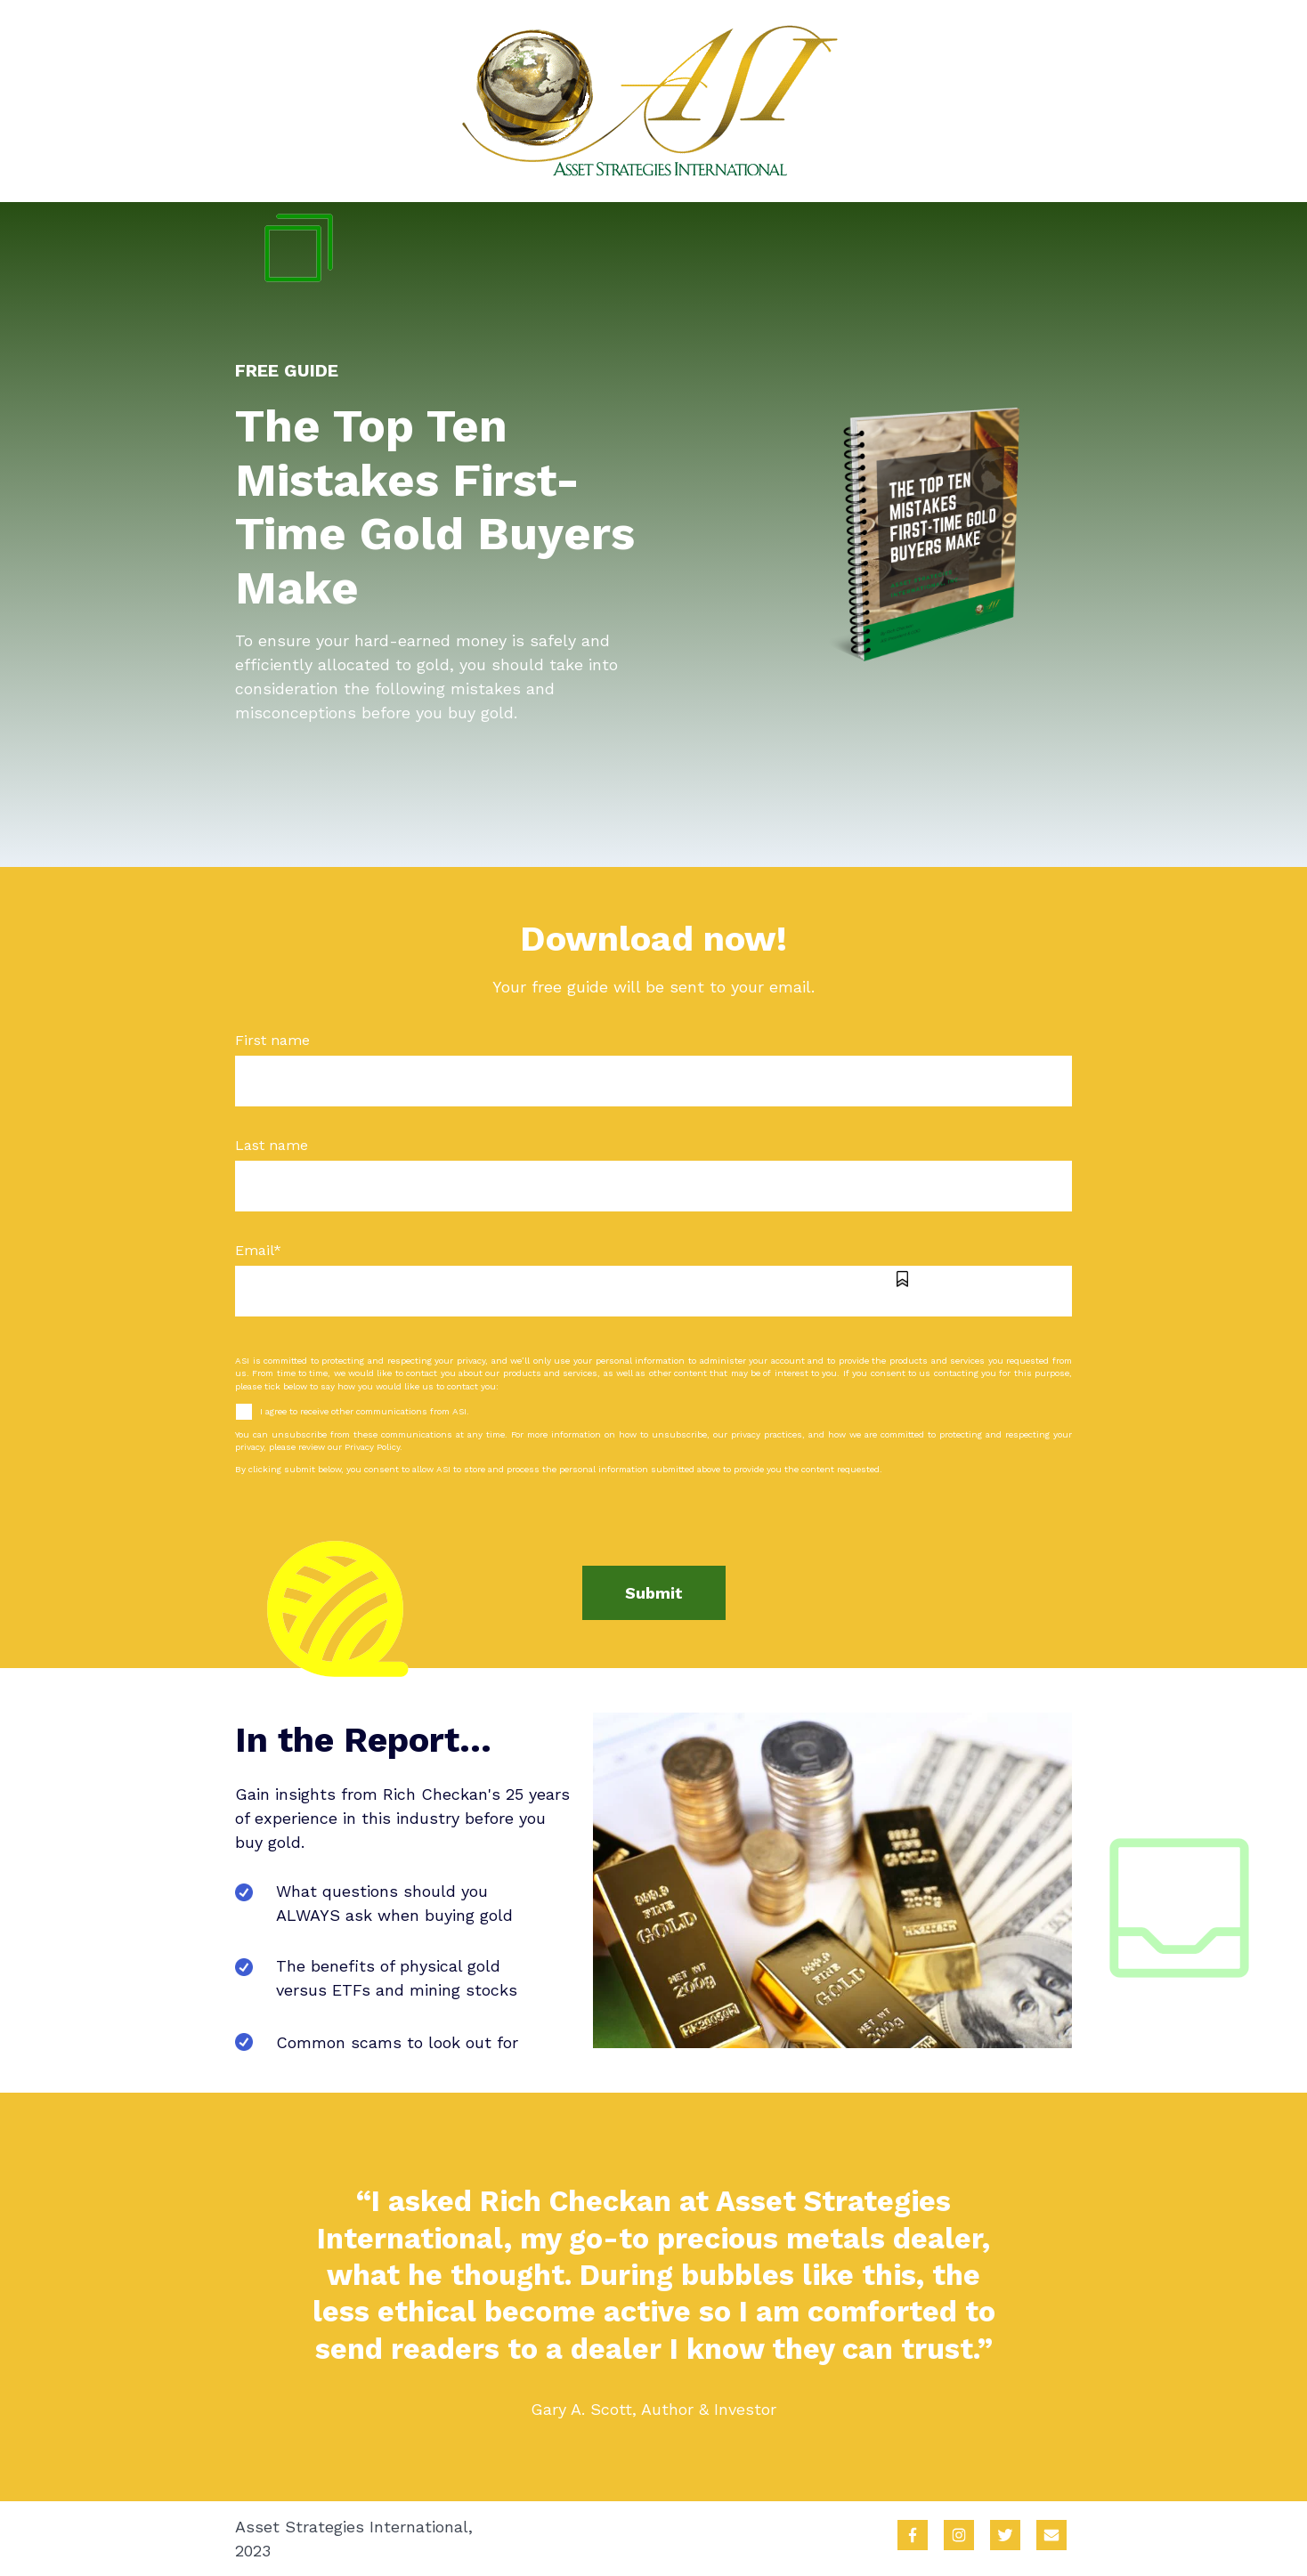 Image resolution: width=1307 pixels, height=2576 pixels. Describe the element at coordinates (902, 1278) in the screenshot. I see `save this item for later` at that location.